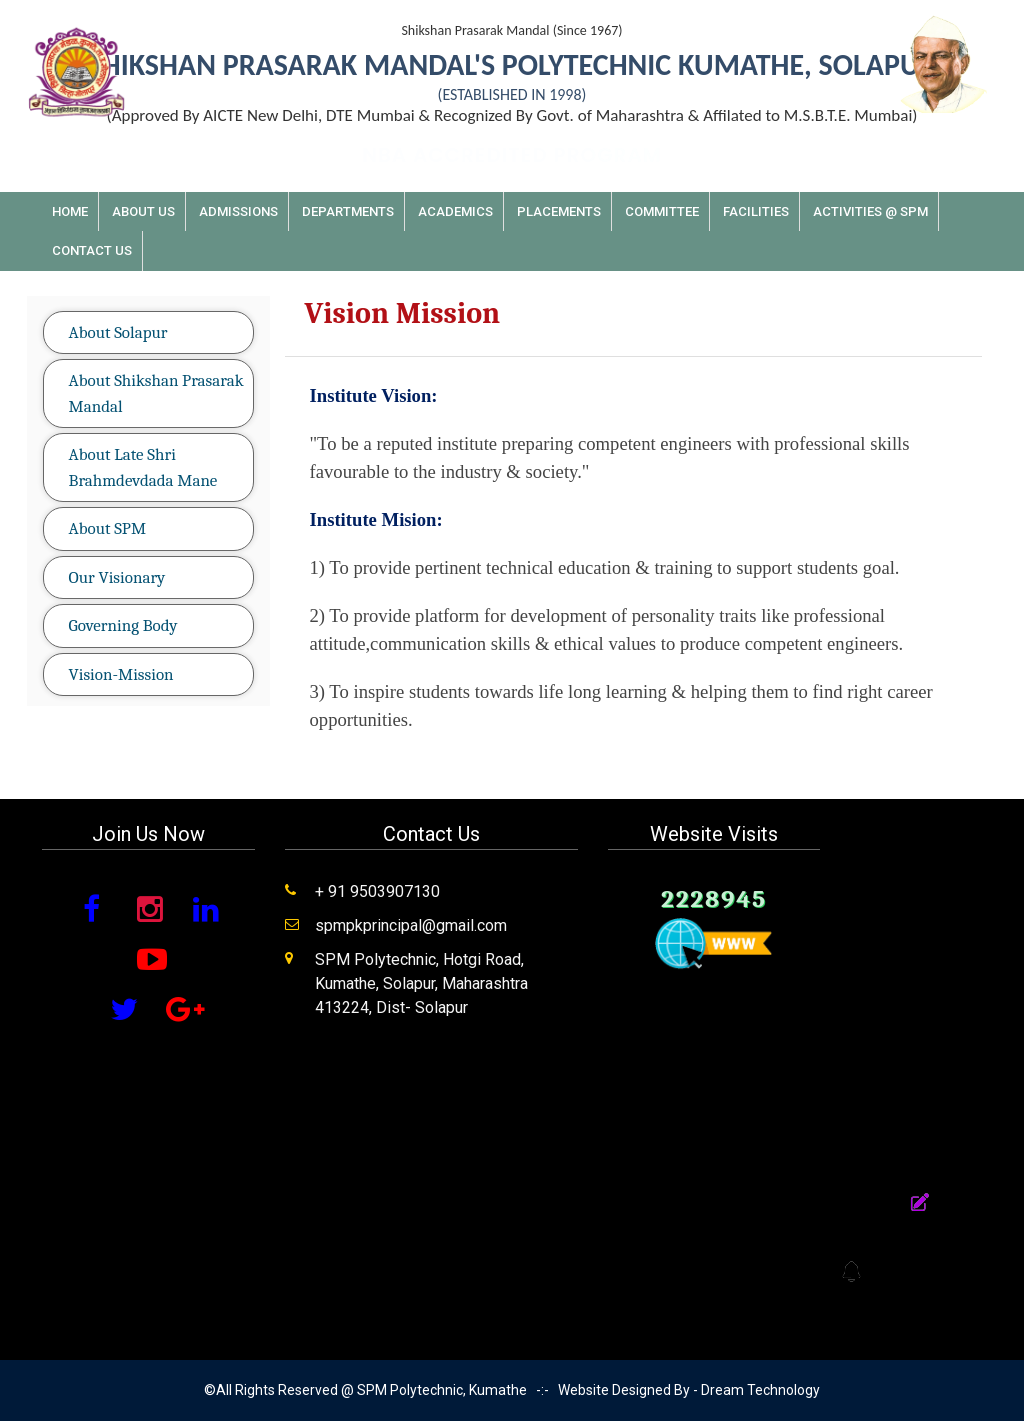 Image resolution: width=1024 pixels, height=1421 pixels. Describe the element at coordinates (919, 1202) in the screenshot. I see `edit or compose a new document` at that location.